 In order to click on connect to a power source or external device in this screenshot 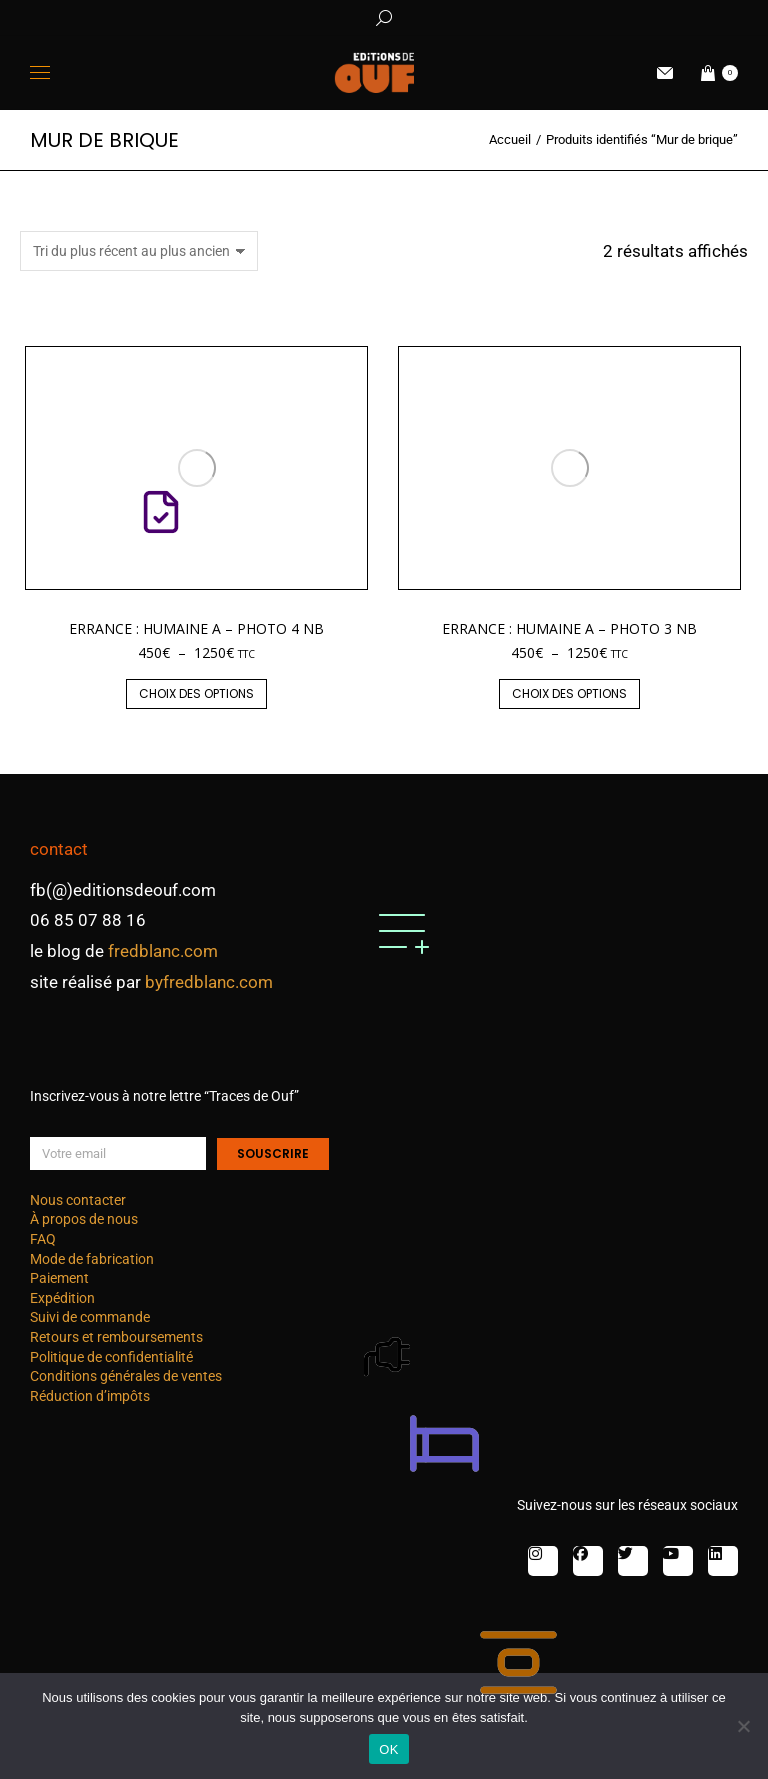, I will do `click(387, 1356)`.